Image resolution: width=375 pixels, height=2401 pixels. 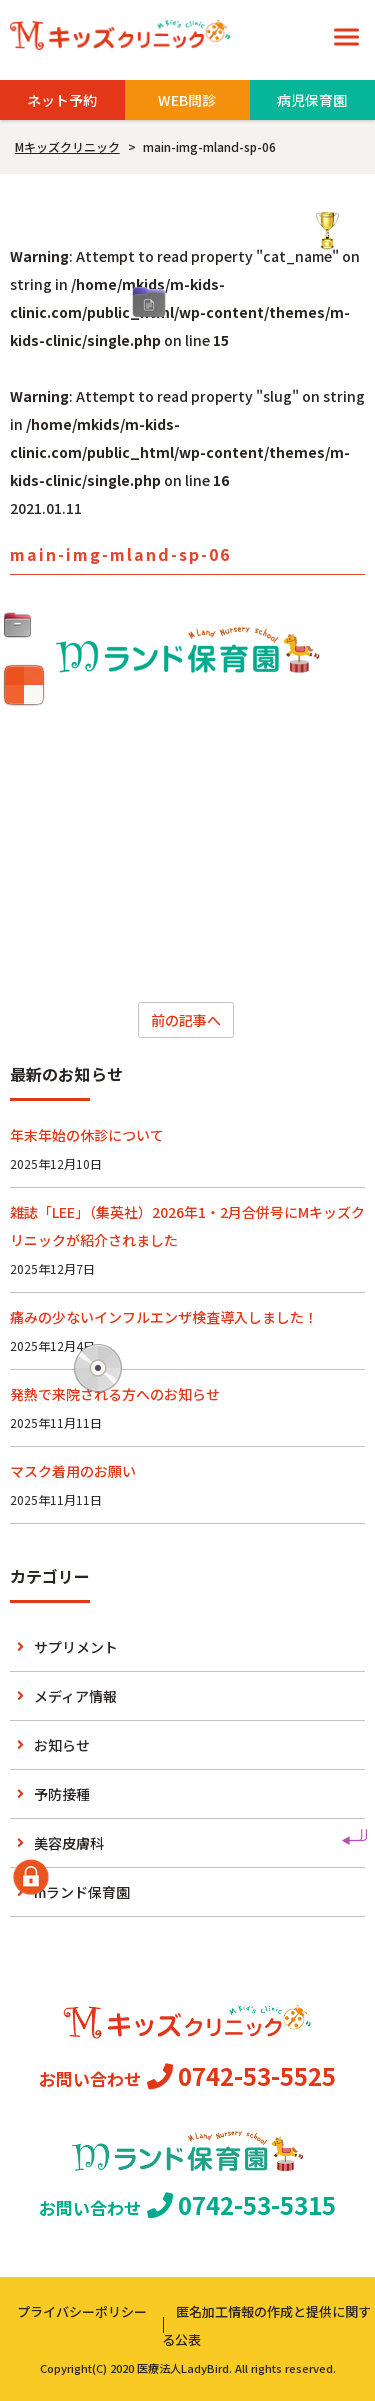 I want to click on lock the screen, so click(x=31, y=1877).